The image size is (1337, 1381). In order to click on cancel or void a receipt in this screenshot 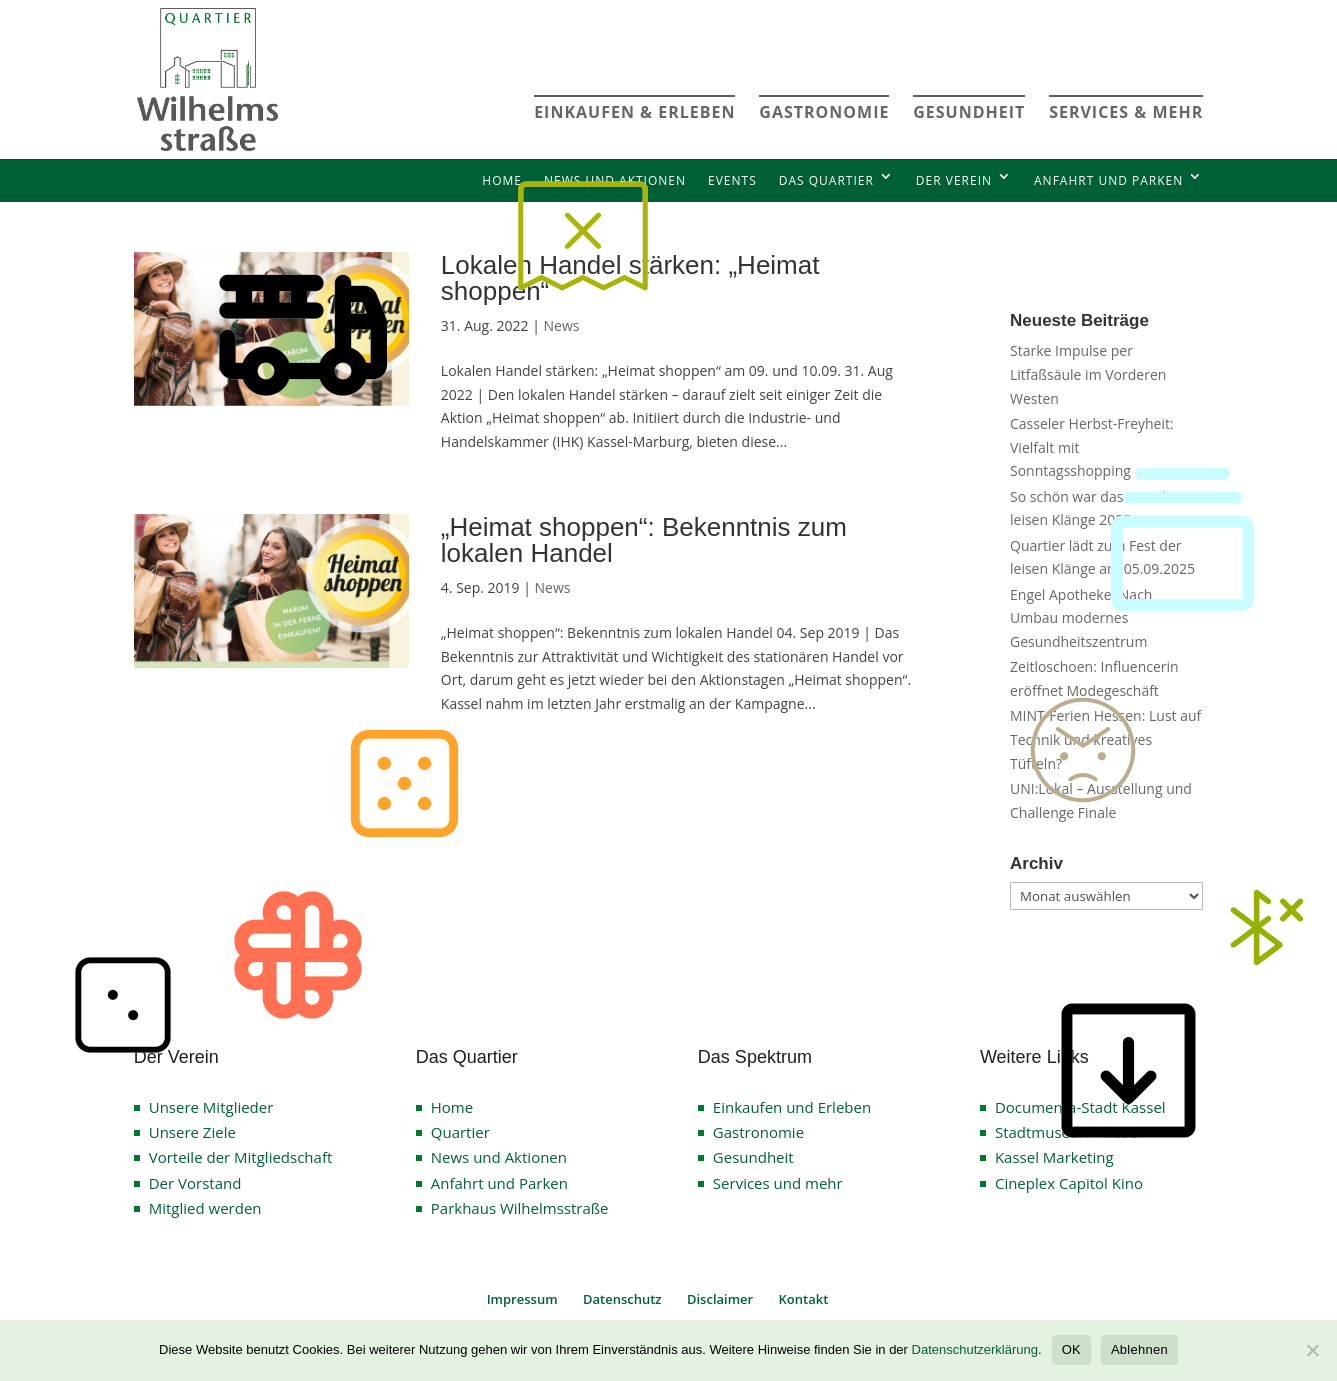, I will do `click(583, 236)`.